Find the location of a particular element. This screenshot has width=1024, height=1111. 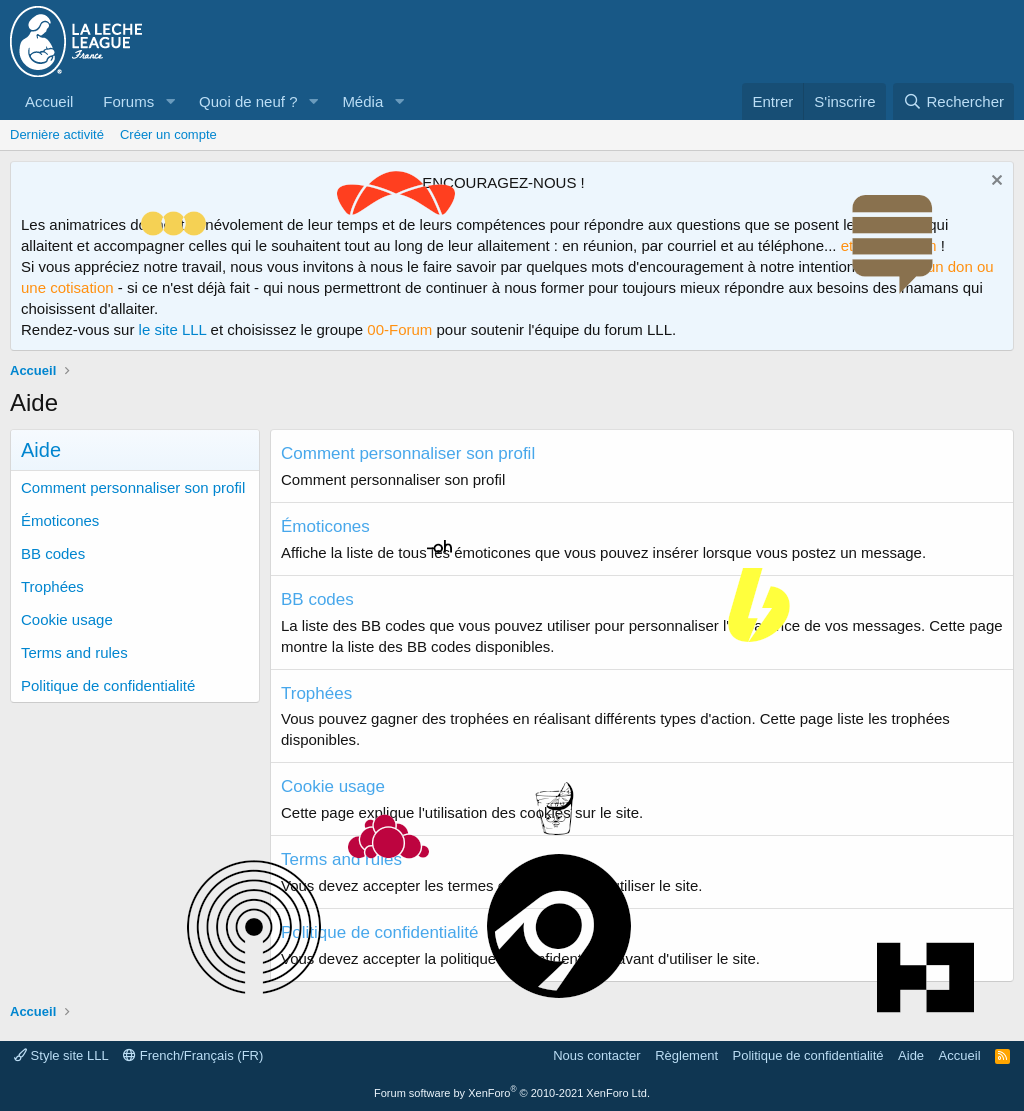

gin web framework logo is located at coordinates (554, 808).